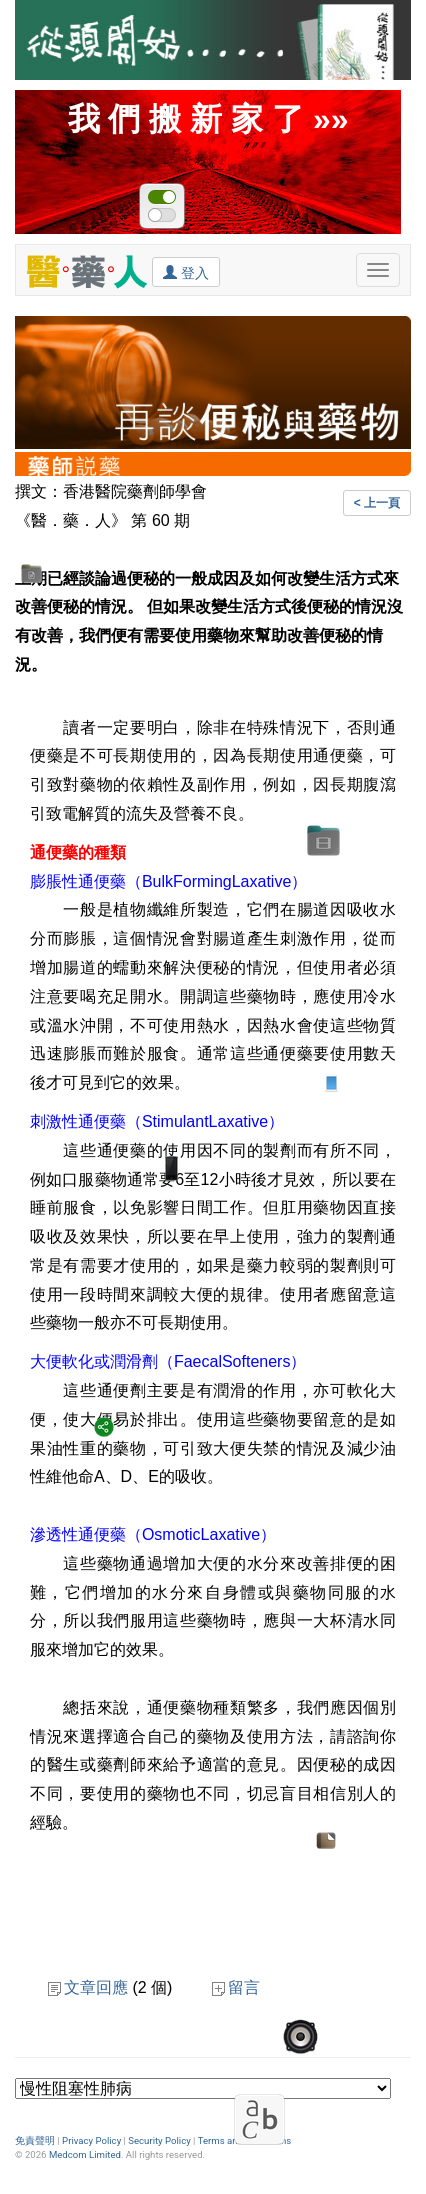 This screenshot has height=2194, width=426. Describe the element at coordinates (171, 1168) in the screenshot. I see `iPod nano device connected to your system` at that location.